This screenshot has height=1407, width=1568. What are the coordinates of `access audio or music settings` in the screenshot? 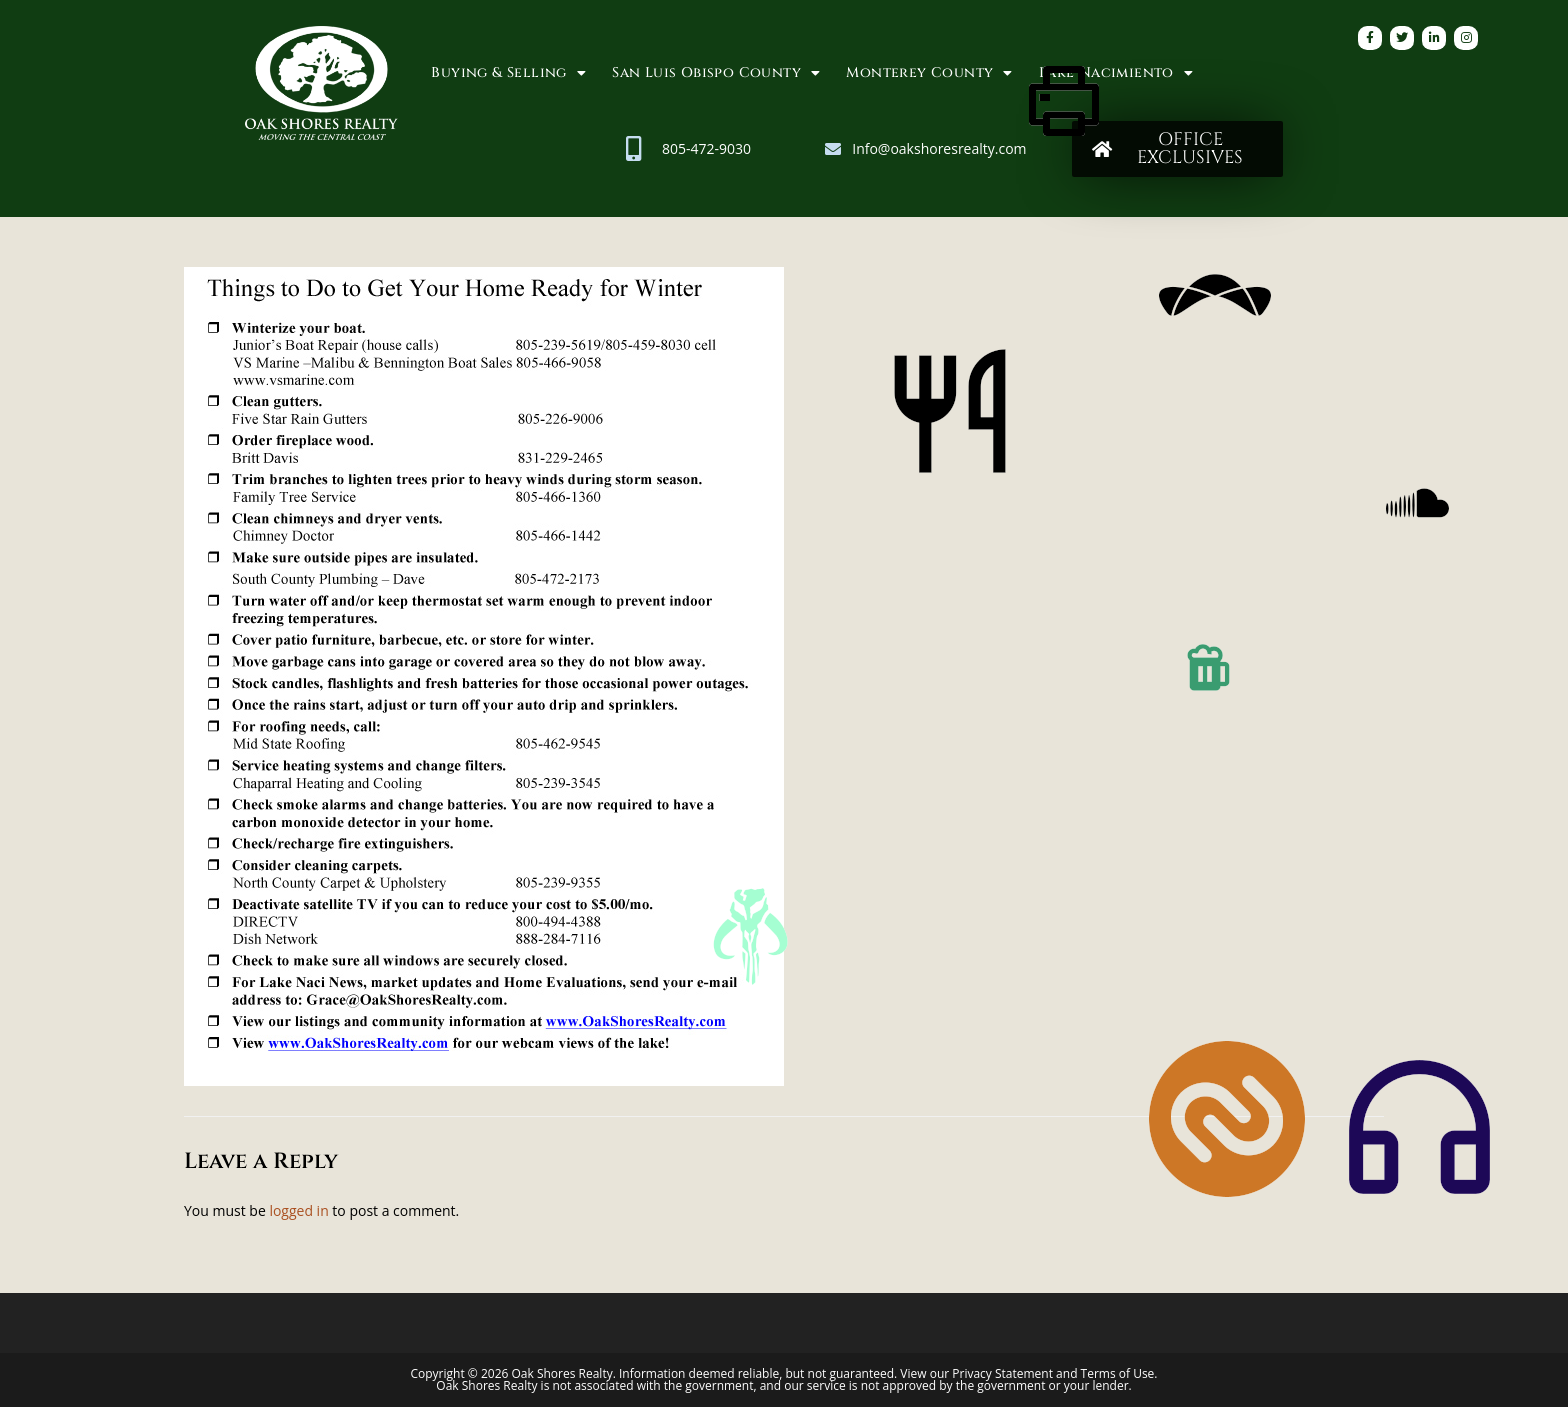 It's located at (1419, 1130).